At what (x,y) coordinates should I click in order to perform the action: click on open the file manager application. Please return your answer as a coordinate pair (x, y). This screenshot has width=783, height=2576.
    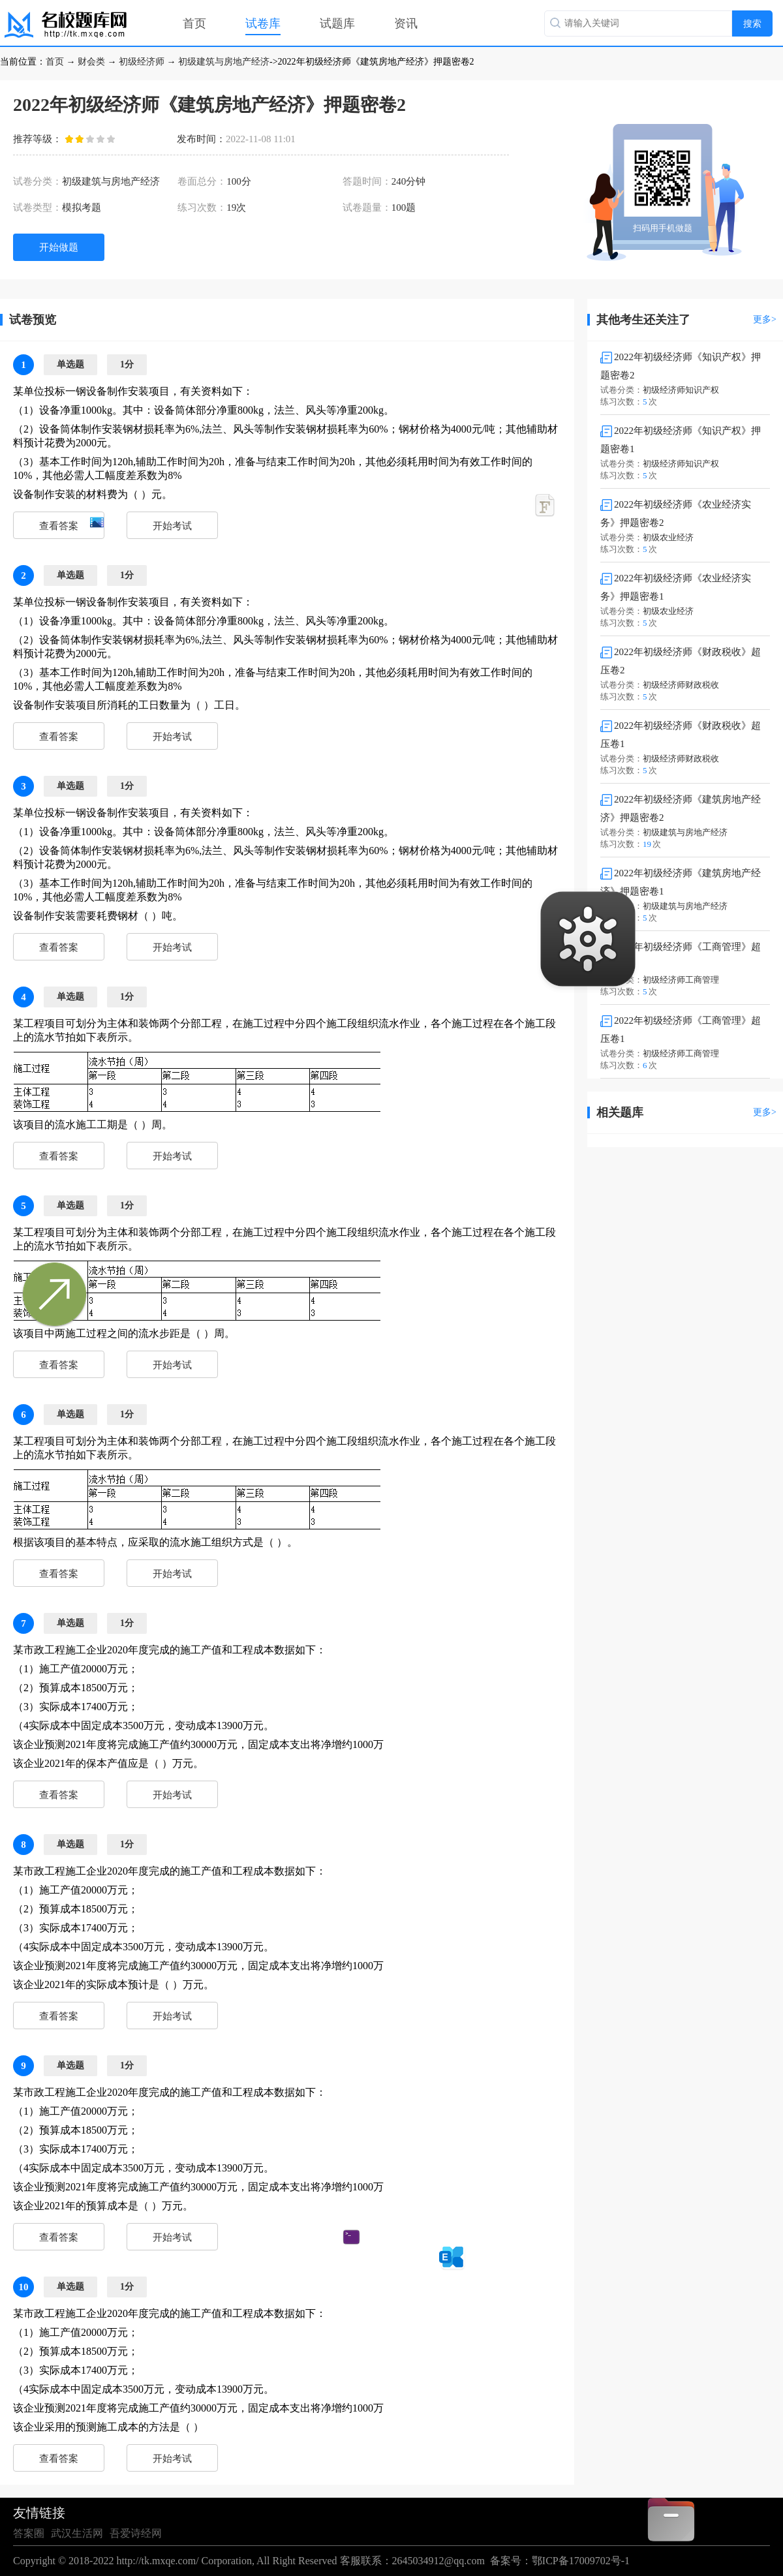
    Looking at the image, I should click on (671, 2519).